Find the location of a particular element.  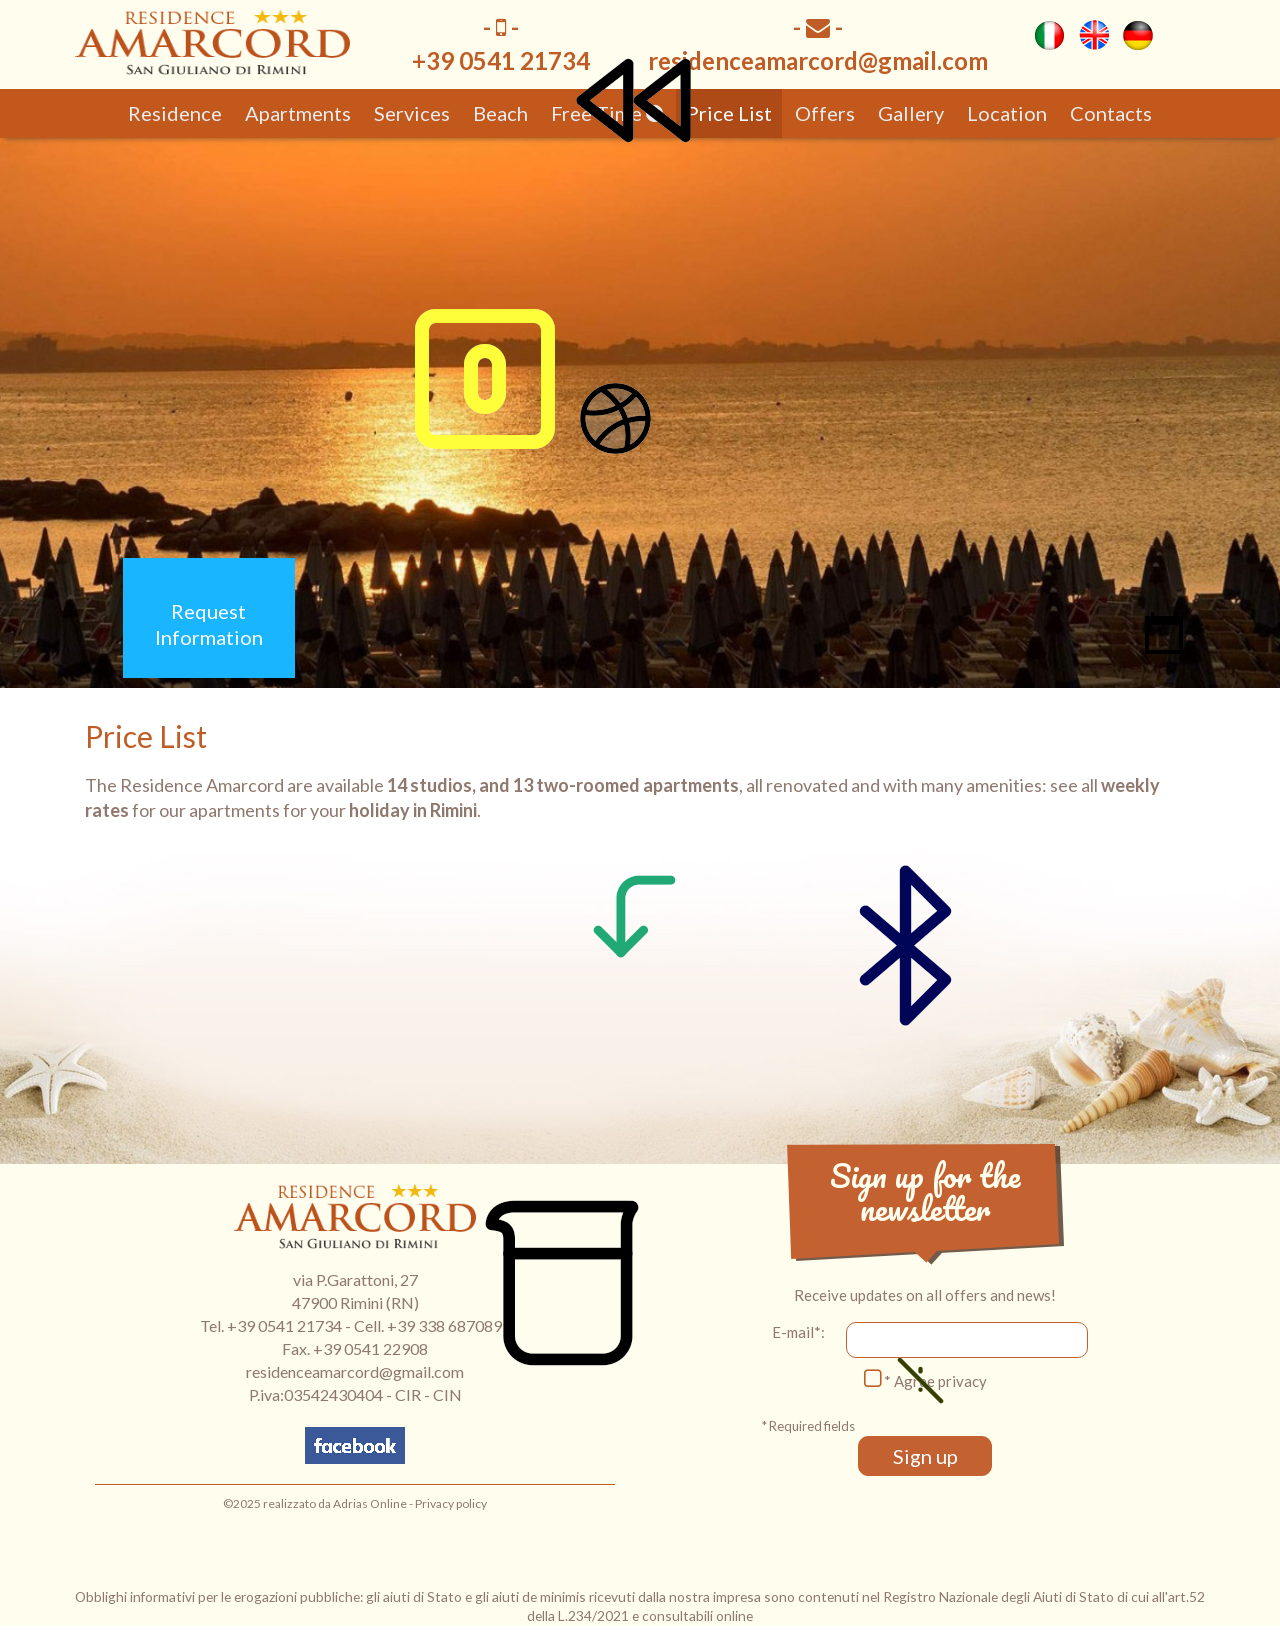

go back and down in navigation is located at coordinates (634, 916).